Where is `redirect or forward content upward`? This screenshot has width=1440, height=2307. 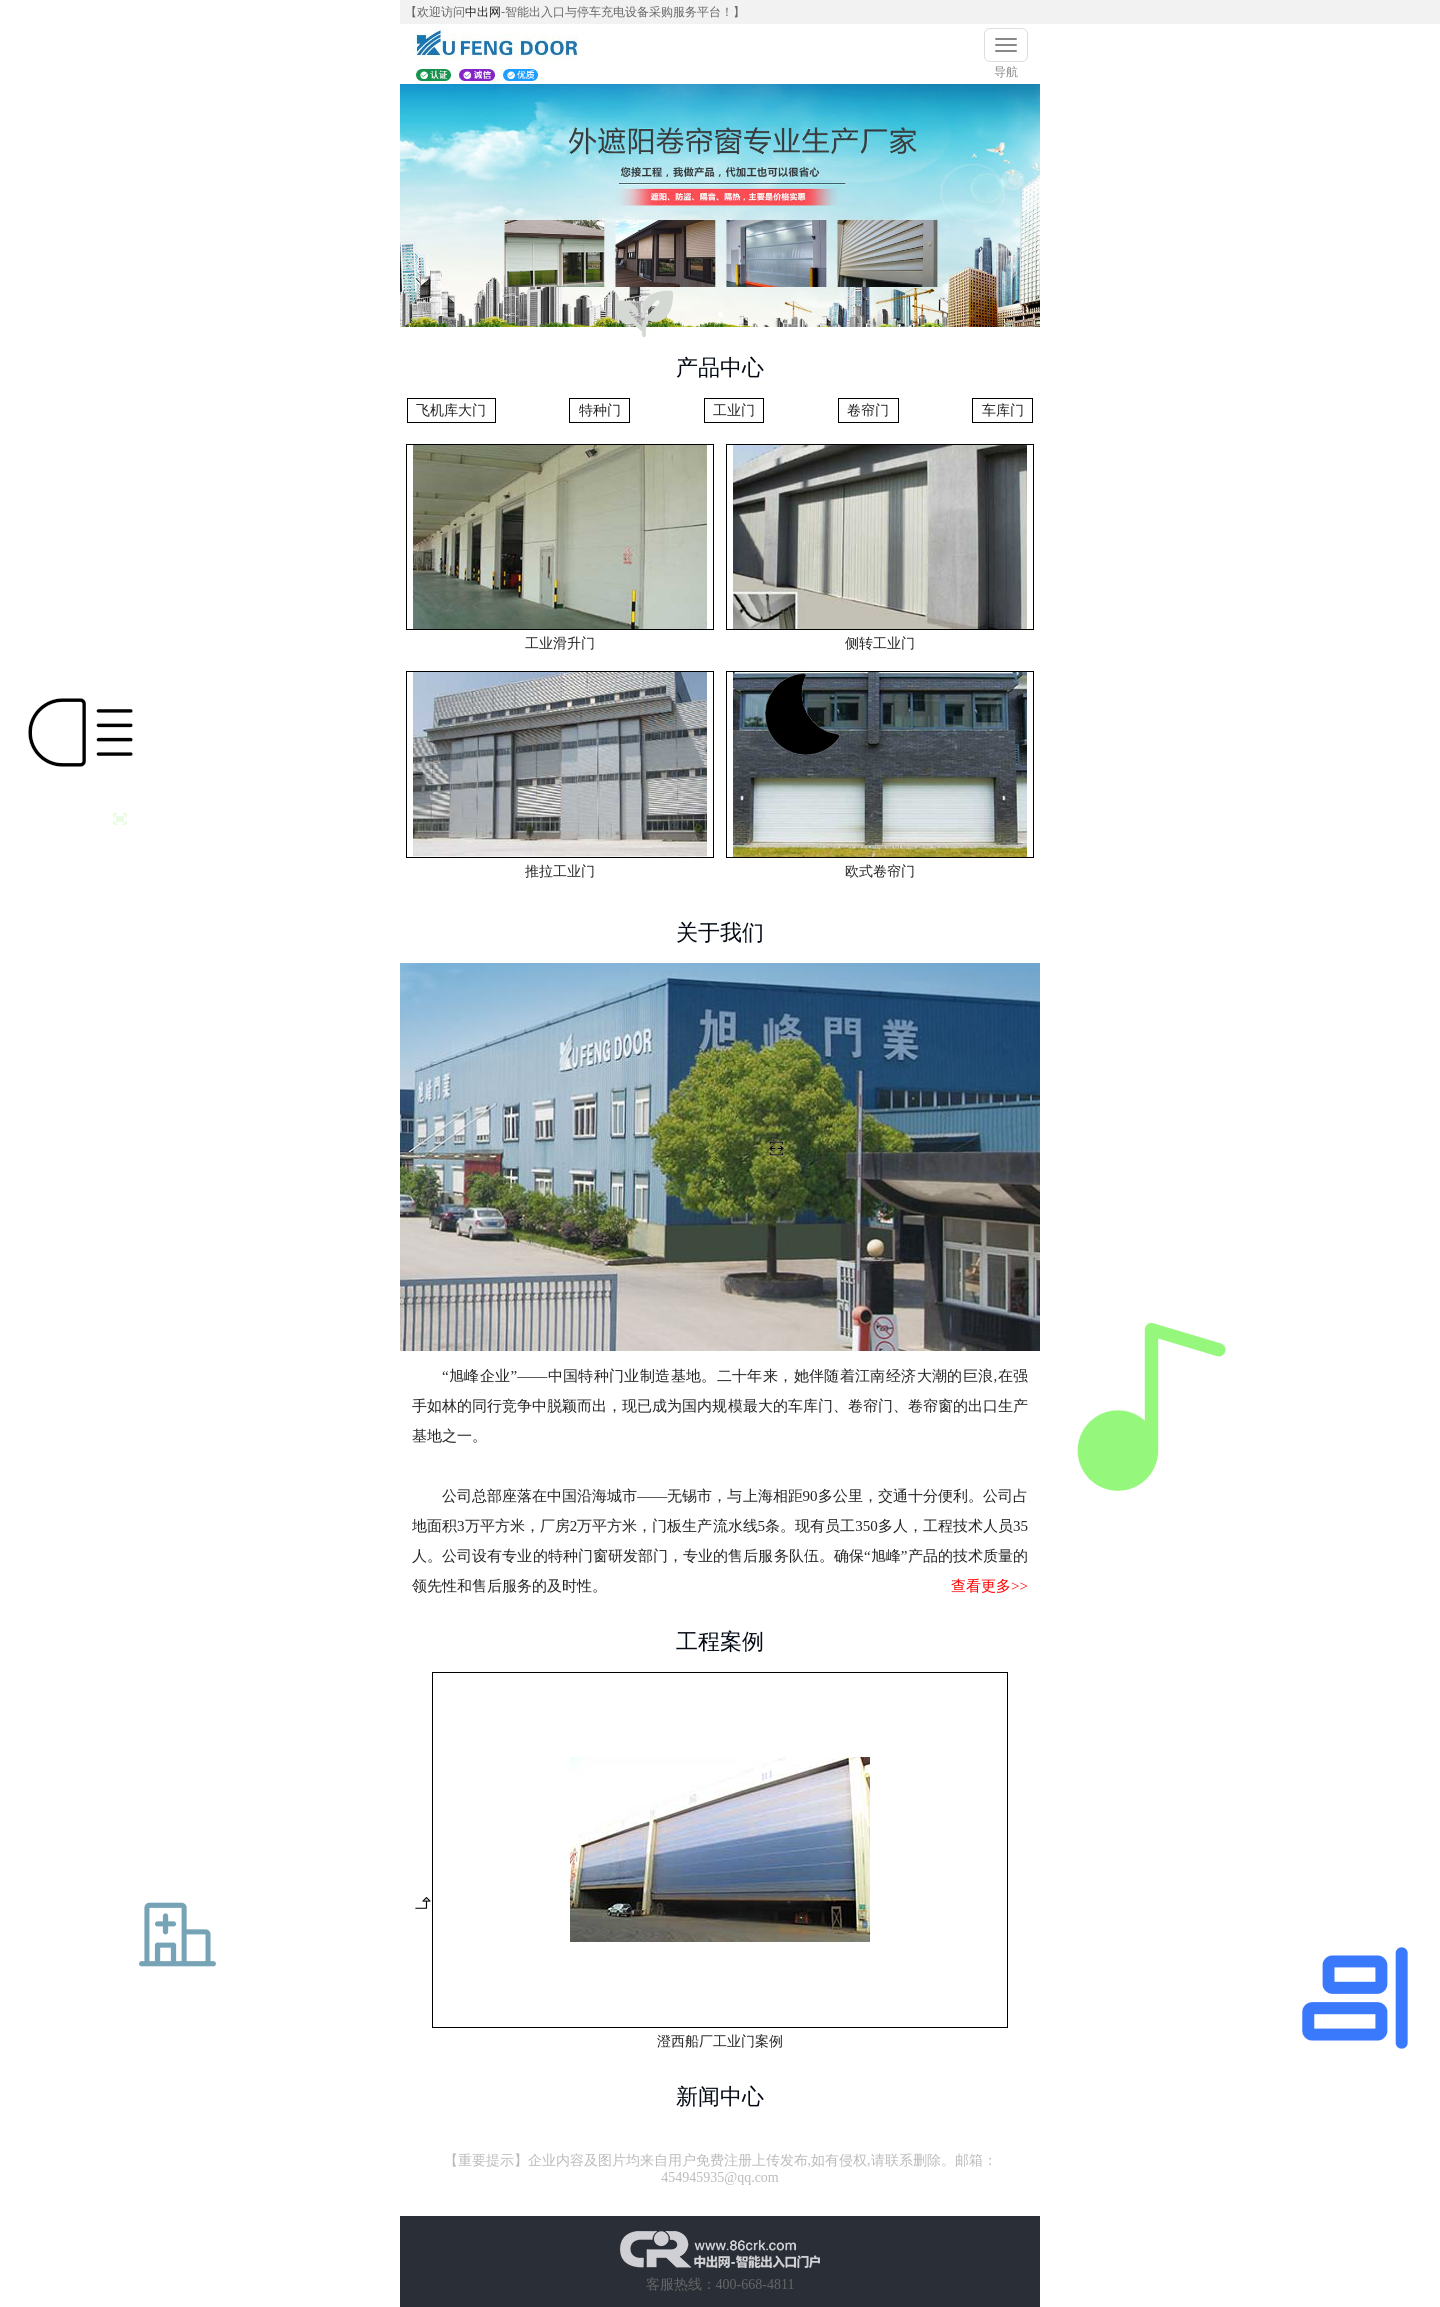
redirect or forward content upward is located at coordinates (423, 1903).